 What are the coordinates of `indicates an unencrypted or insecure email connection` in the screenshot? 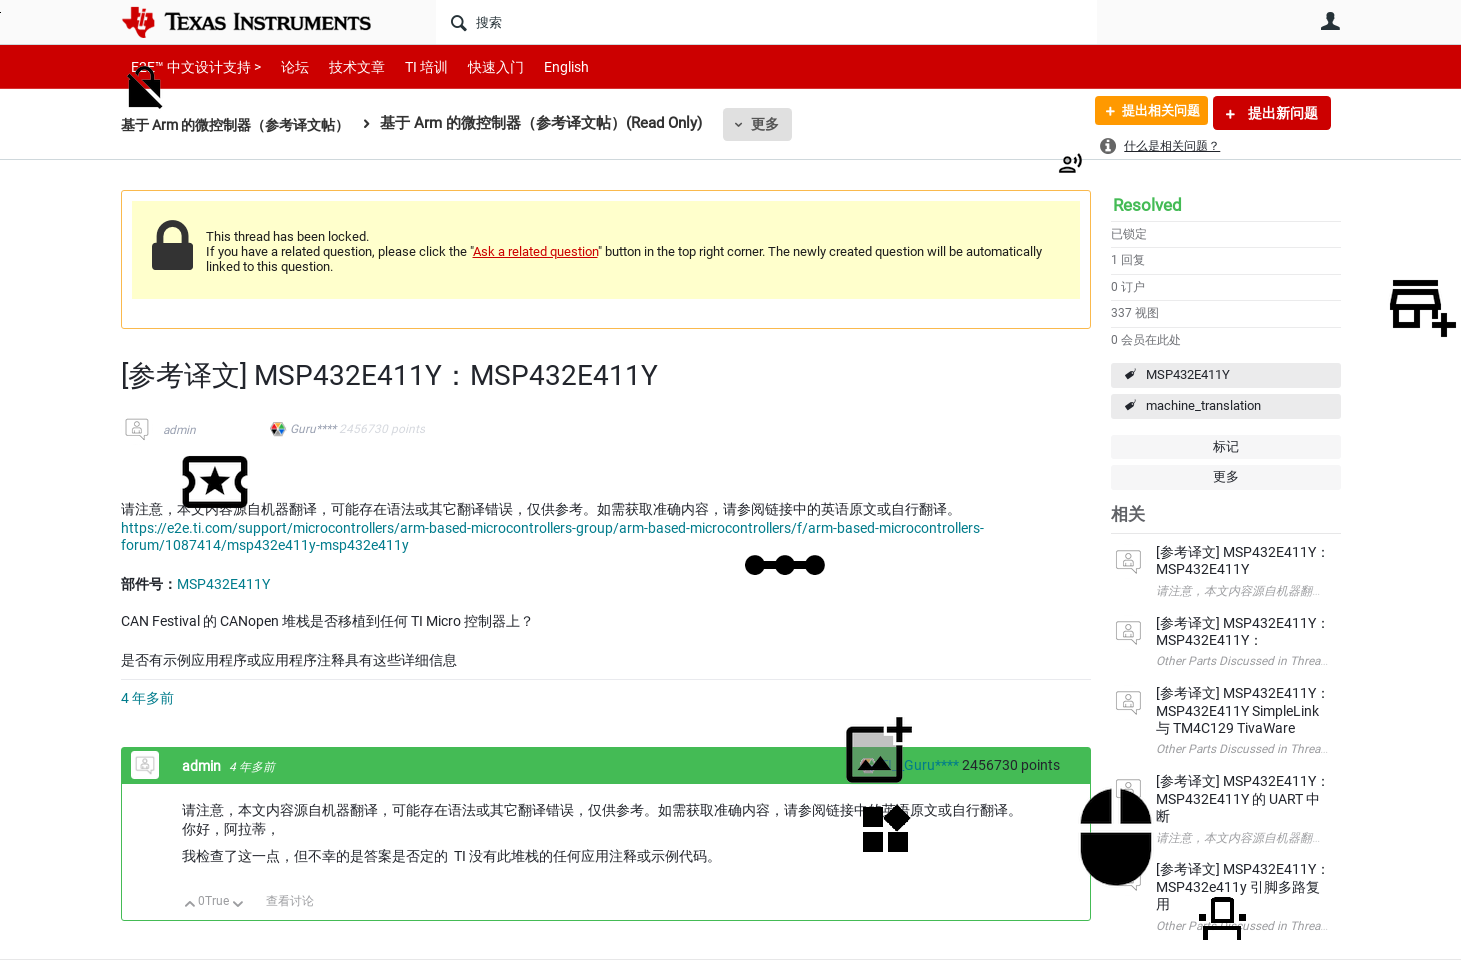 It's located at (144, 87).